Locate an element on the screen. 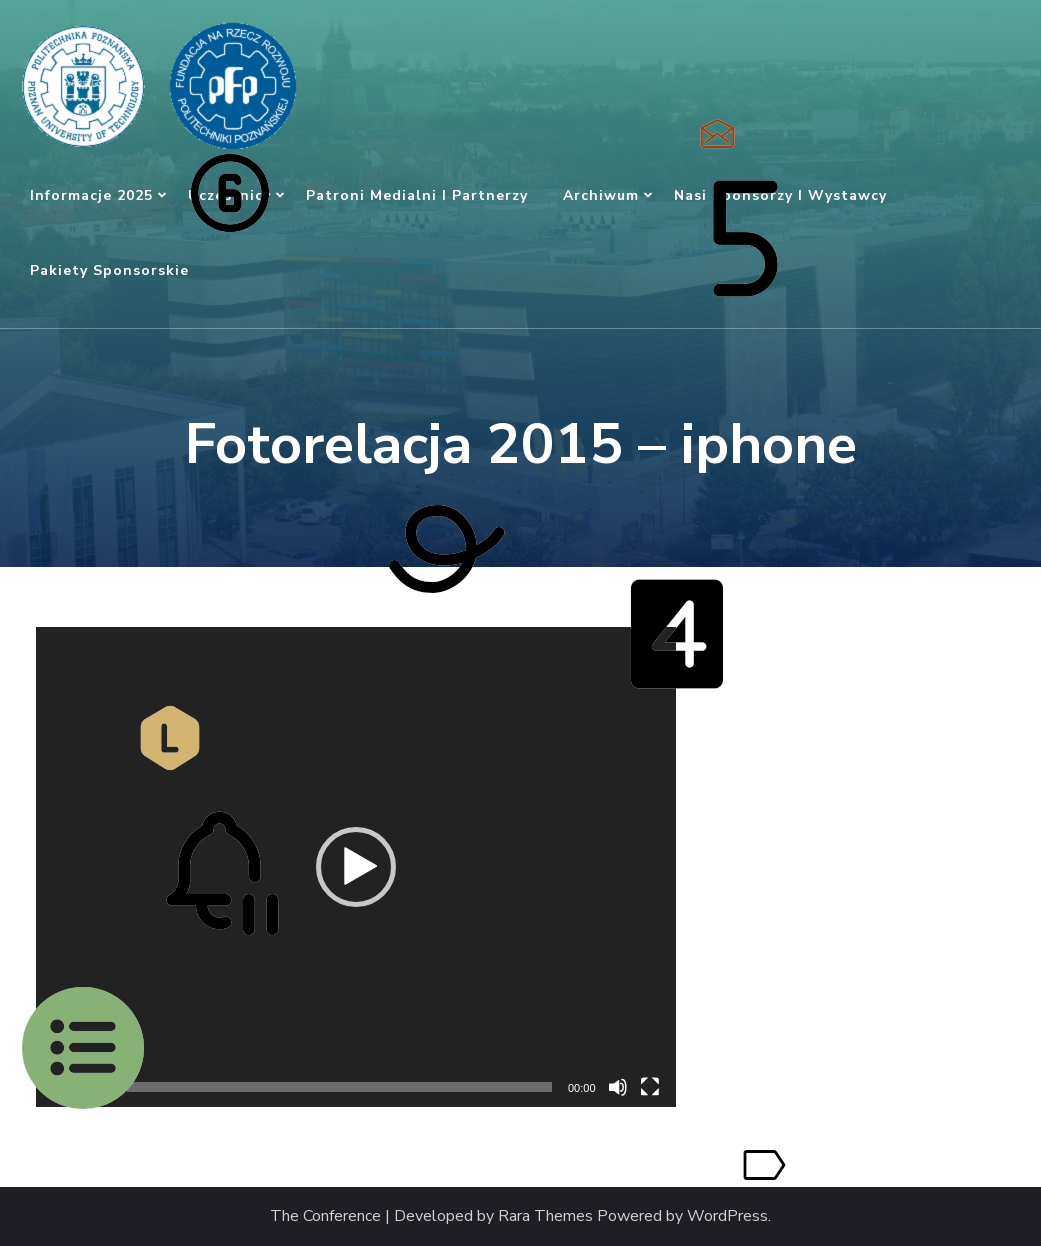 The width and height of the screenshot is (1041, 1246). add a tag or label to an item is located at coordinates (763, 1165).